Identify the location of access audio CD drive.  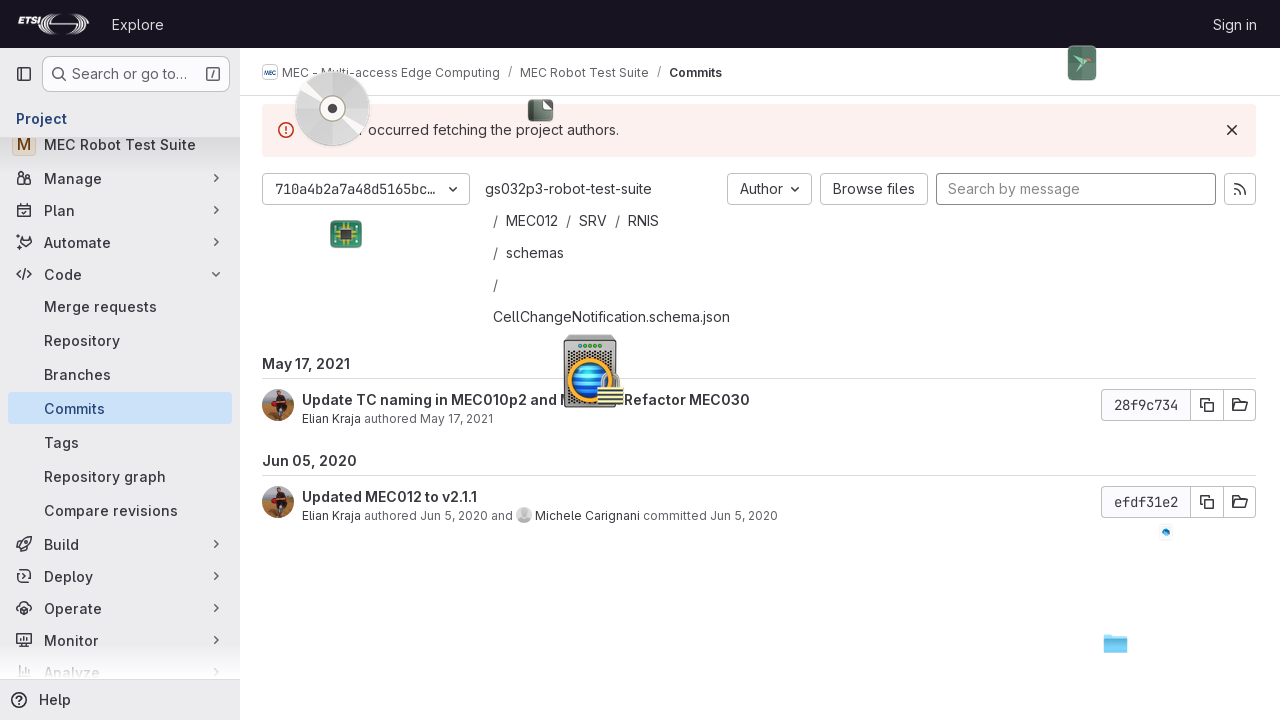
(332, 108).